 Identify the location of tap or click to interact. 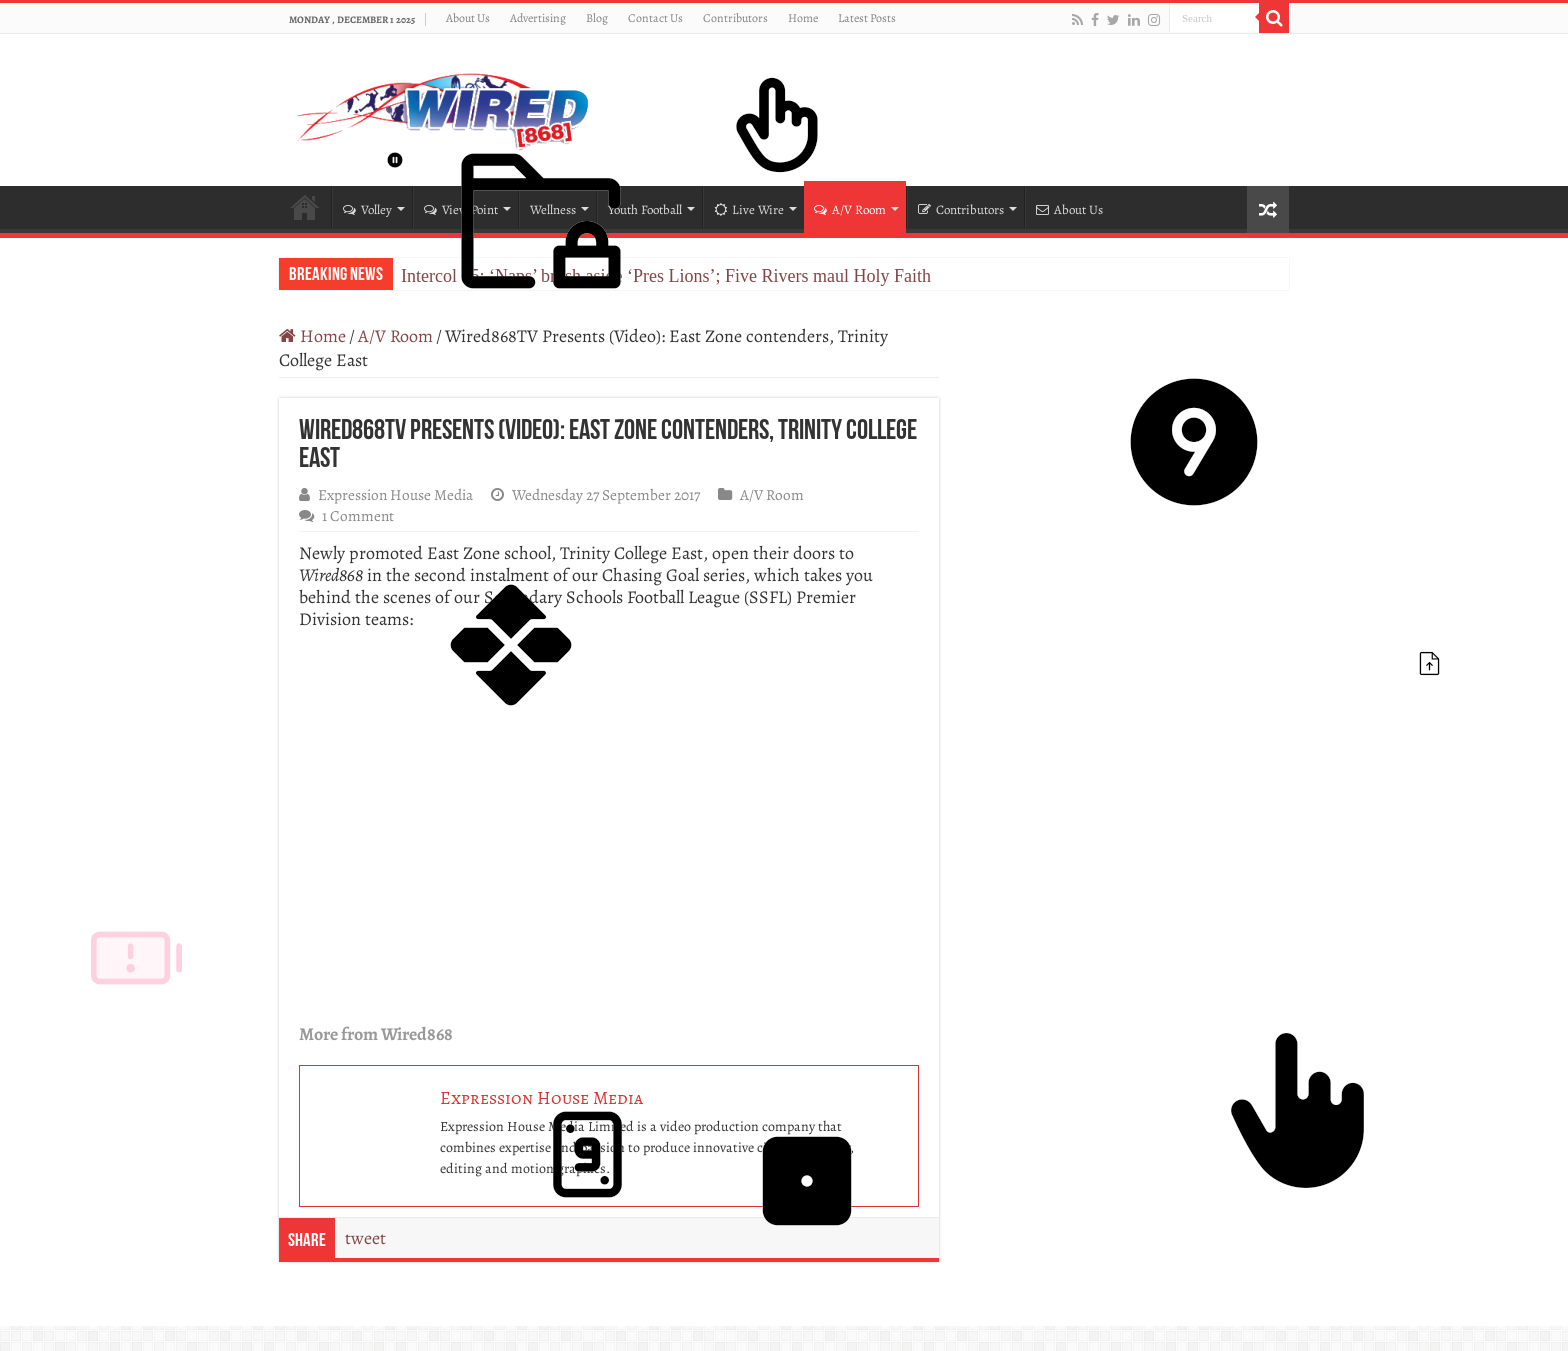
(1297, 1110).